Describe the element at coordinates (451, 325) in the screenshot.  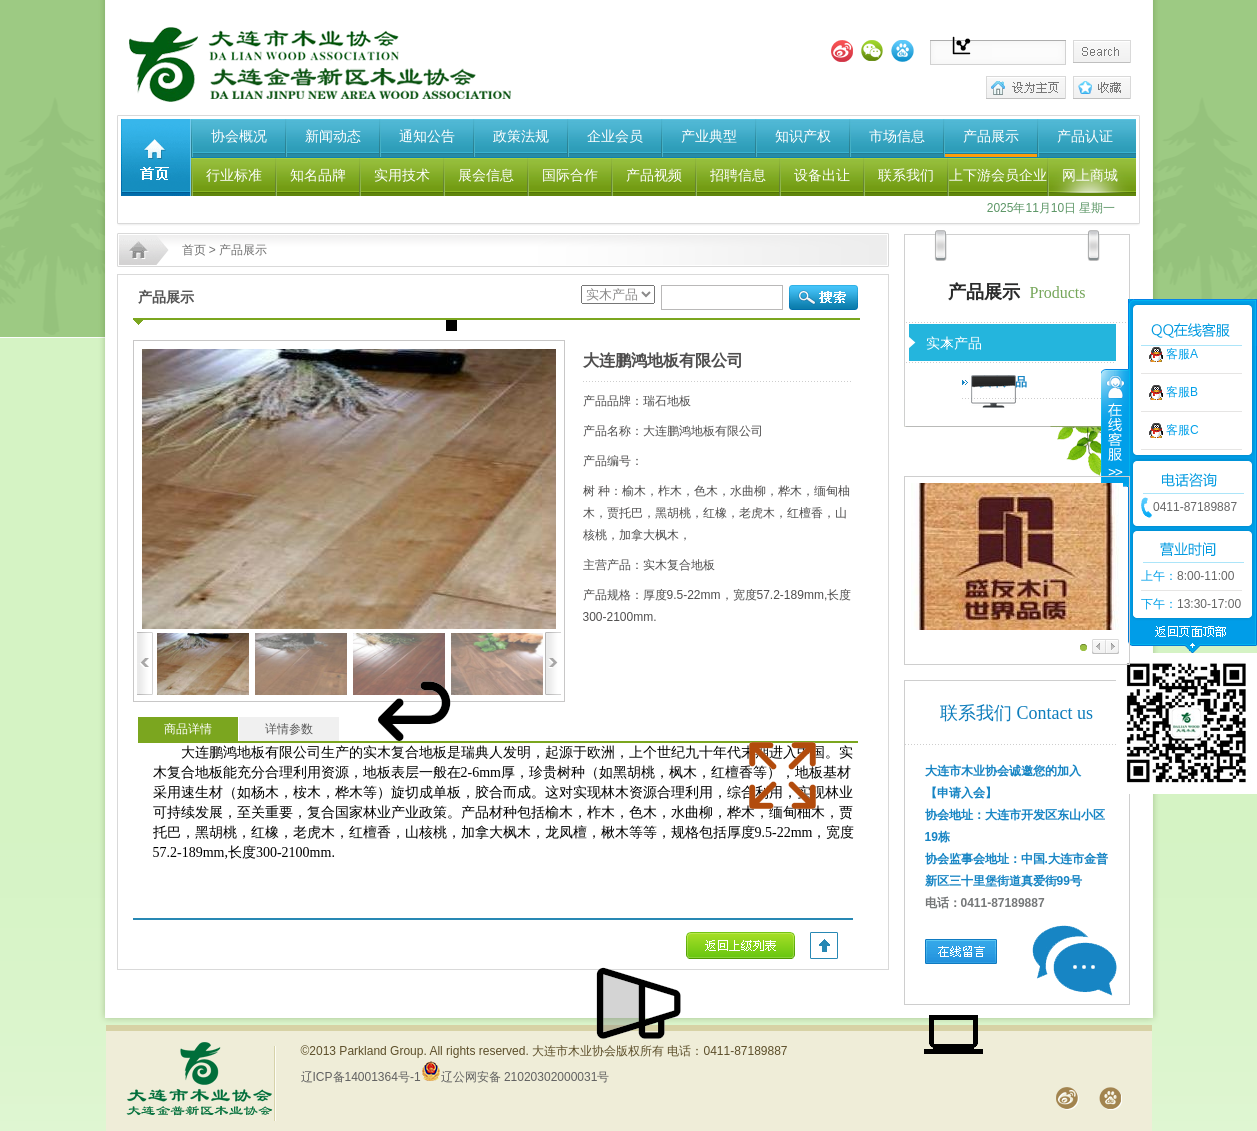
I see `stop media playback` at that location.